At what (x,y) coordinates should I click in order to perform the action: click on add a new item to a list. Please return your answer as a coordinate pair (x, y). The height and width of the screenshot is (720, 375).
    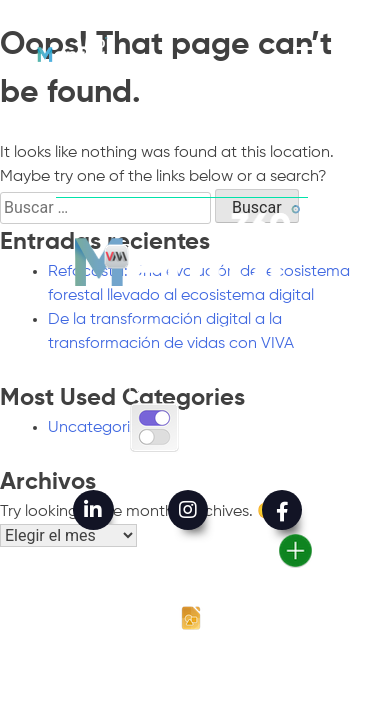
    Looking at the image, I should click on (295, 550).